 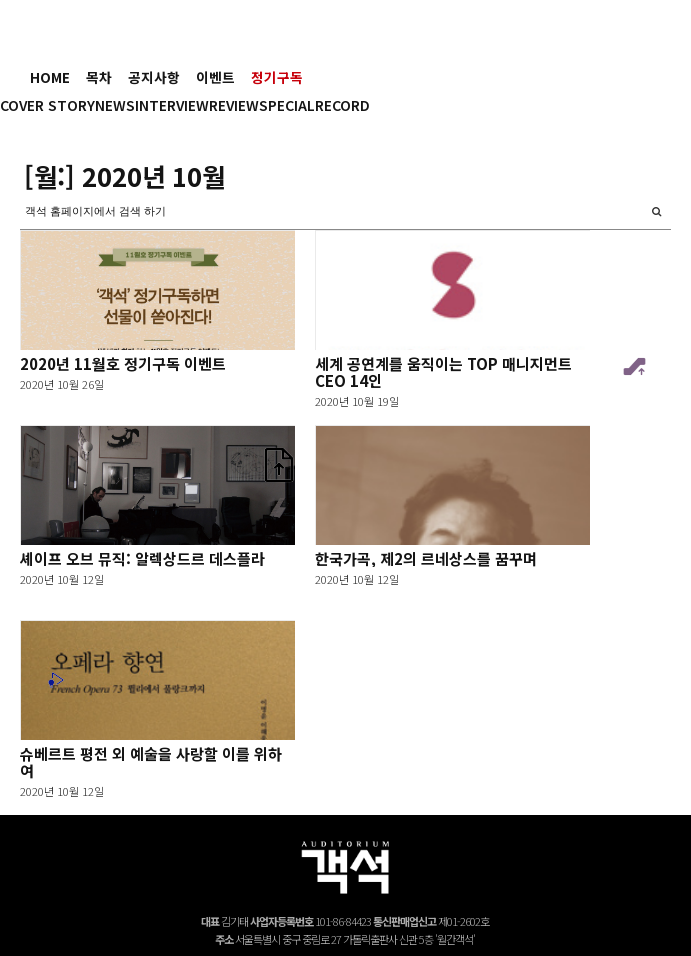 I want to click on upload a file, so click(x=279, y=465).